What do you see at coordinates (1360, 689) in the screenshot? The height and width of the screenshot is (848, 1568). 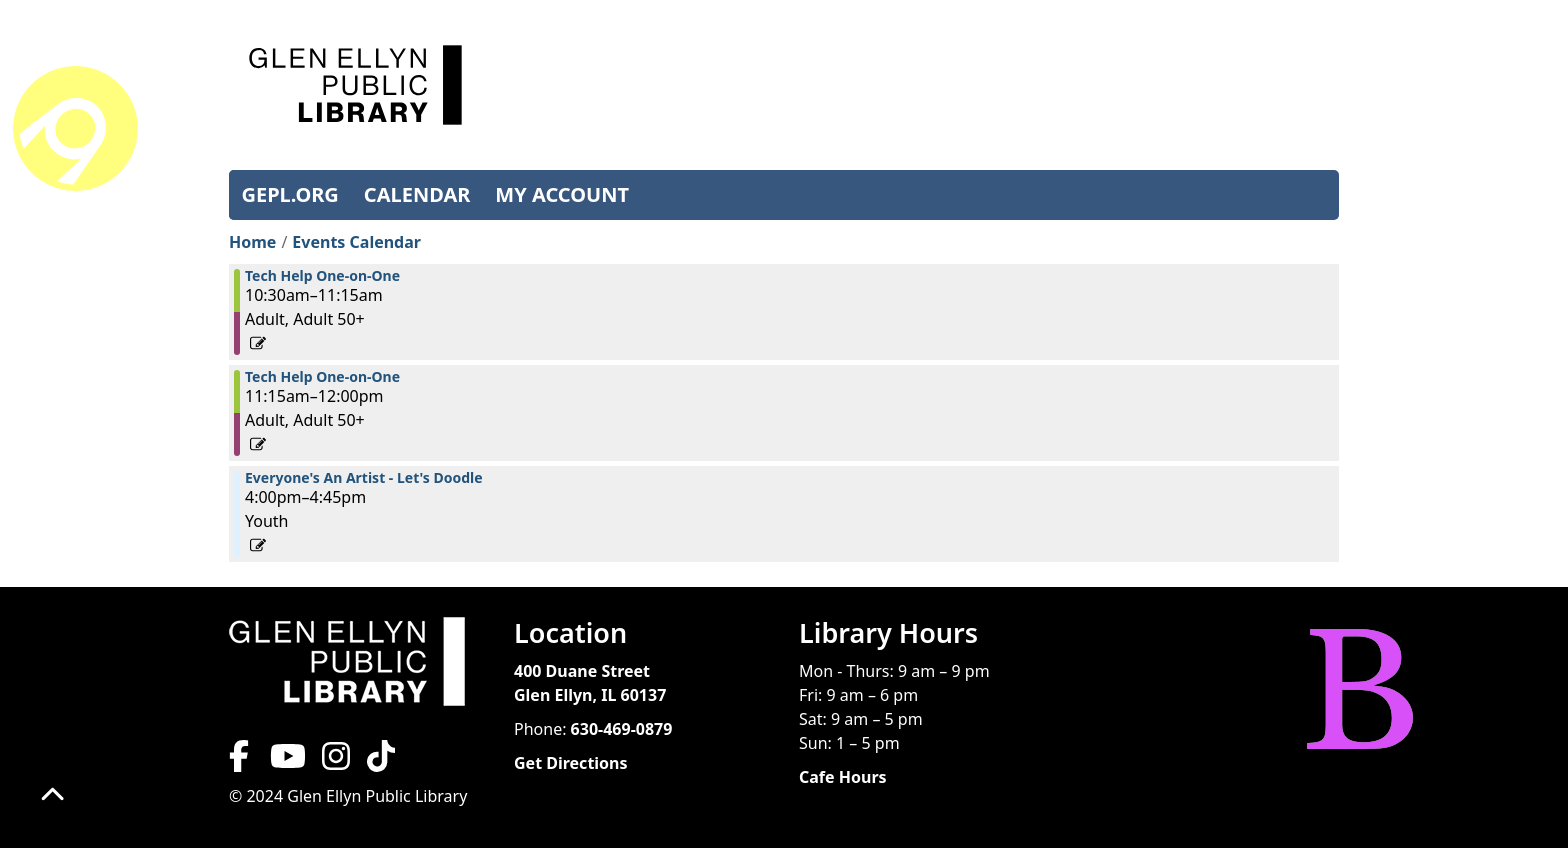 I see `bookalope logo - ebook conversion and publishing platform` at bounding box center [1360, 689].